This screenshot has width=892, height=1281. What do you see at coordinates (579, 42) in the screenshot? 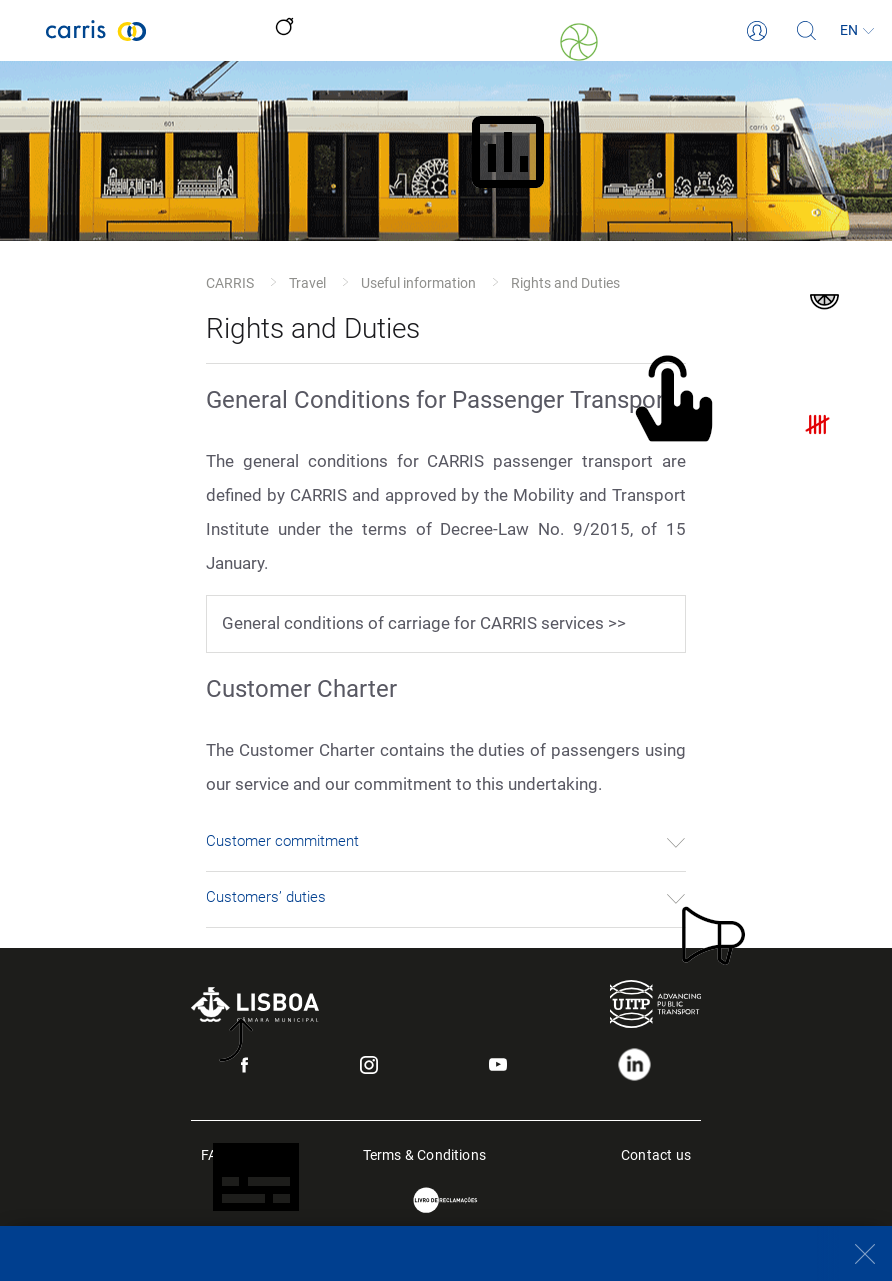
I see `loading content in progress` at bounding box center [579, 42].